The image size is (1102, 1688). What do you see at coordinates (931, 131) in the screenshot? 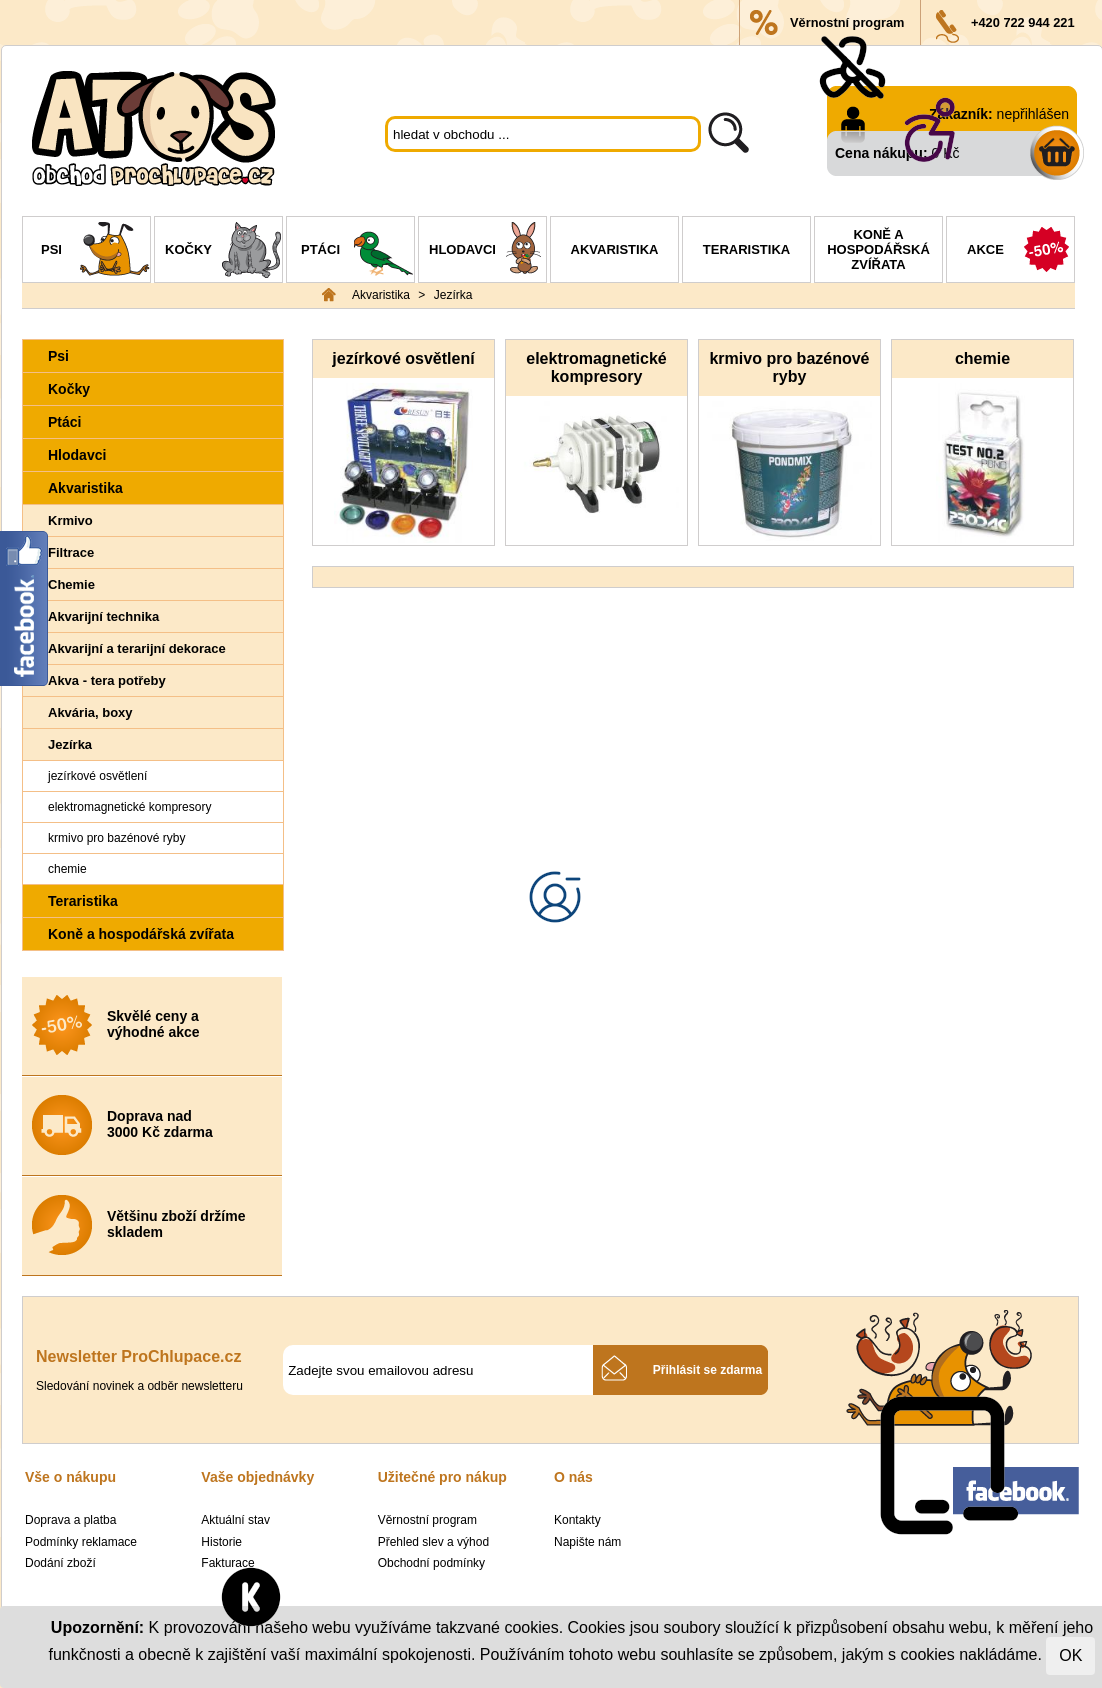
I see `indicates wheelchair accessible facility` at bounding box center [931, 131].